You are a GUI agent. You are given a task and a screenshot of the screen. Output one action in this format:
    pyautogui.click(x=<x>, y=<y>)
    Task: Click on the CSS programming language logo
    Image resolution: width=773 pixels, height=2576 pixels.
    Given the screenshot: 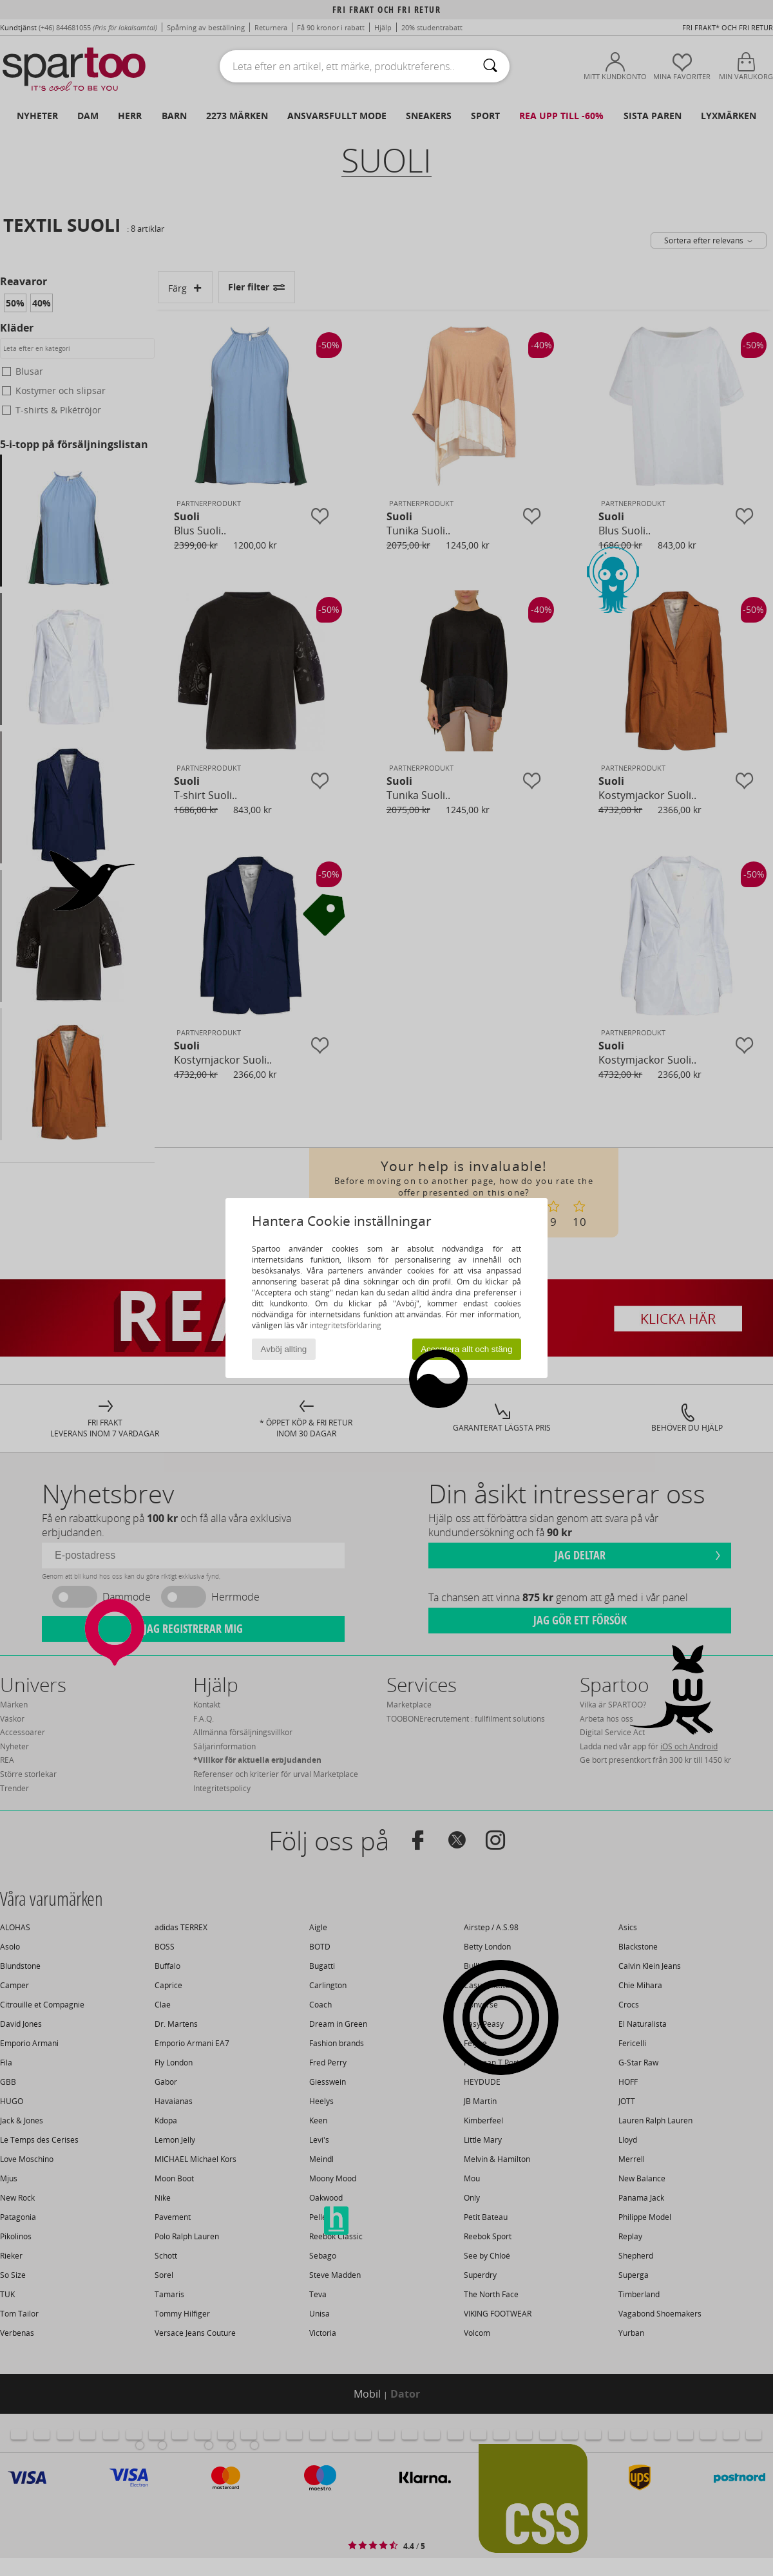 What is the action you would take?
    pyautogui.click(x=533, y=2498)
    